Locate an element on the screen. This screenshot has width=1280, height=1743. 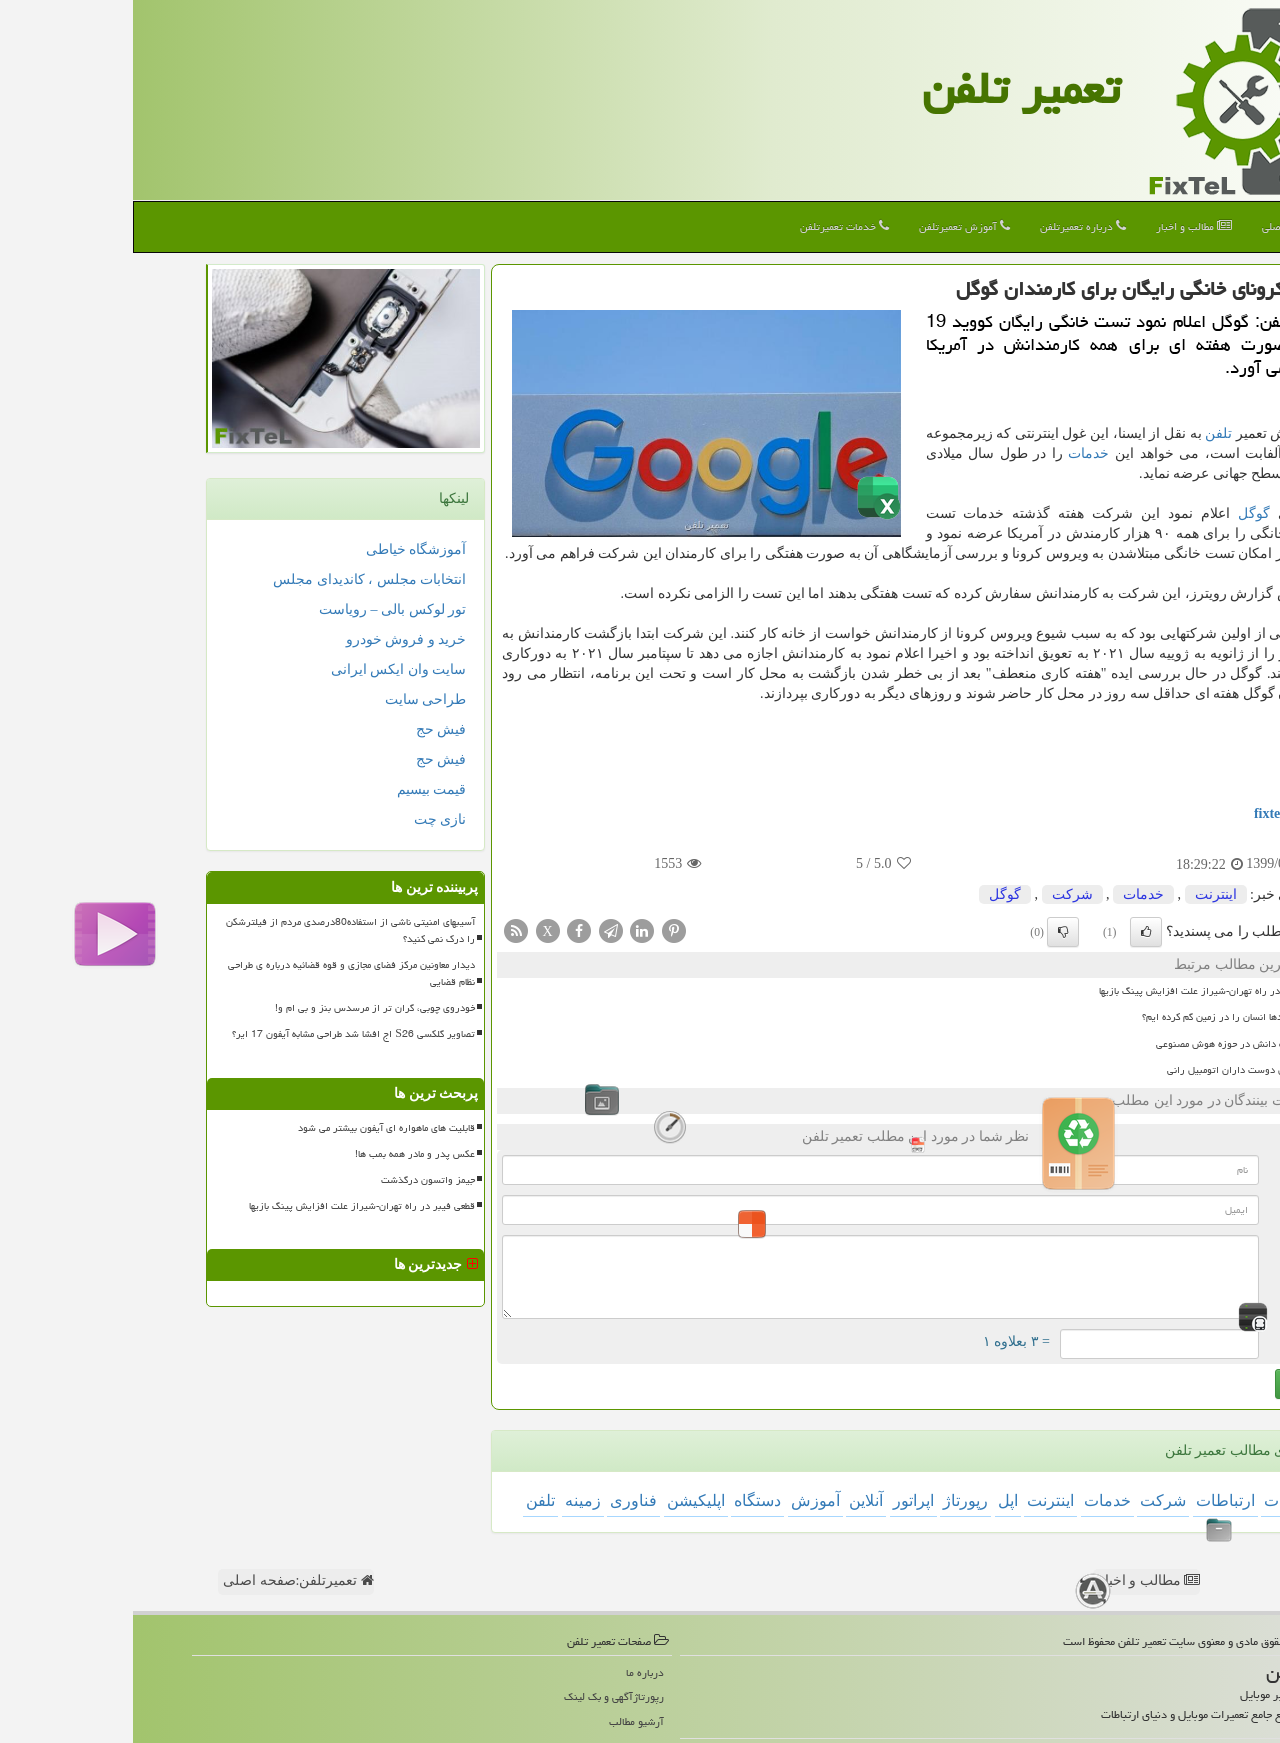
open the video player app is located at coordinates (115, 934).